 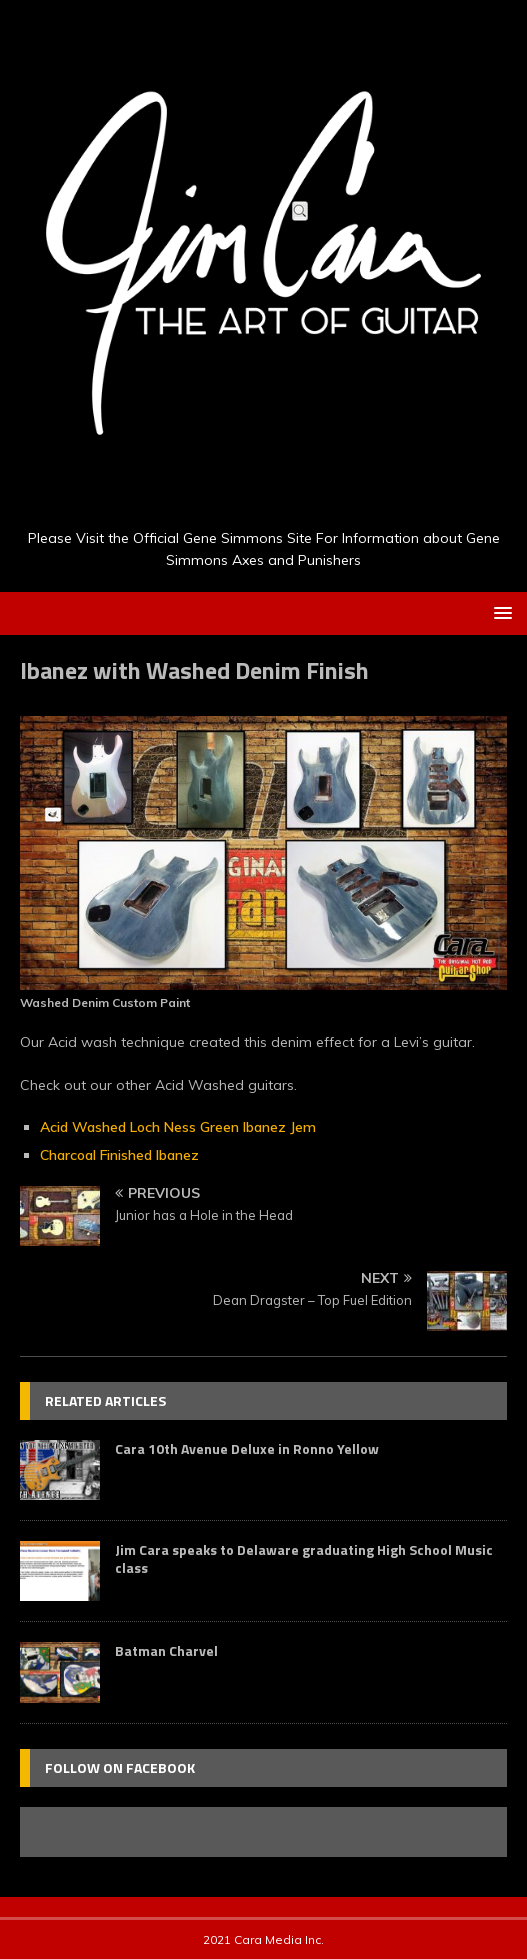 I want to click on open gnome logs application, so click(x=300, y=211).